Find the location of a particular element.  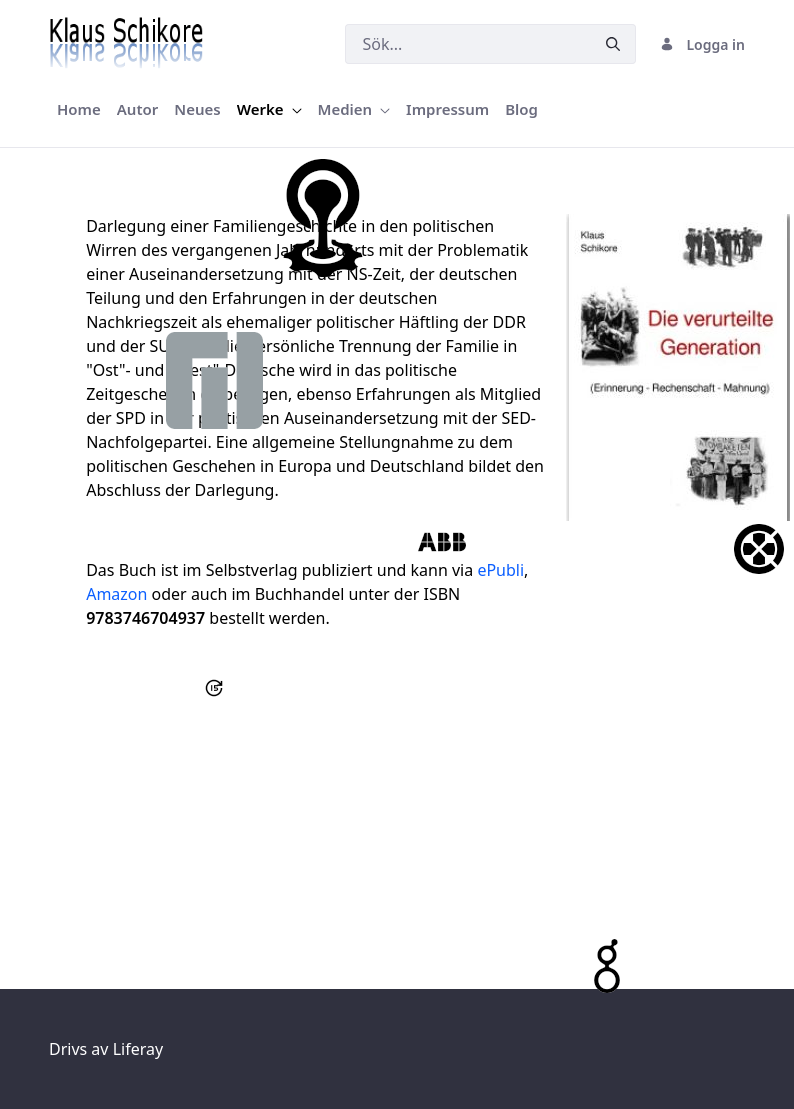

manjaro linux operating system logo is located at coordinates (214, 380).